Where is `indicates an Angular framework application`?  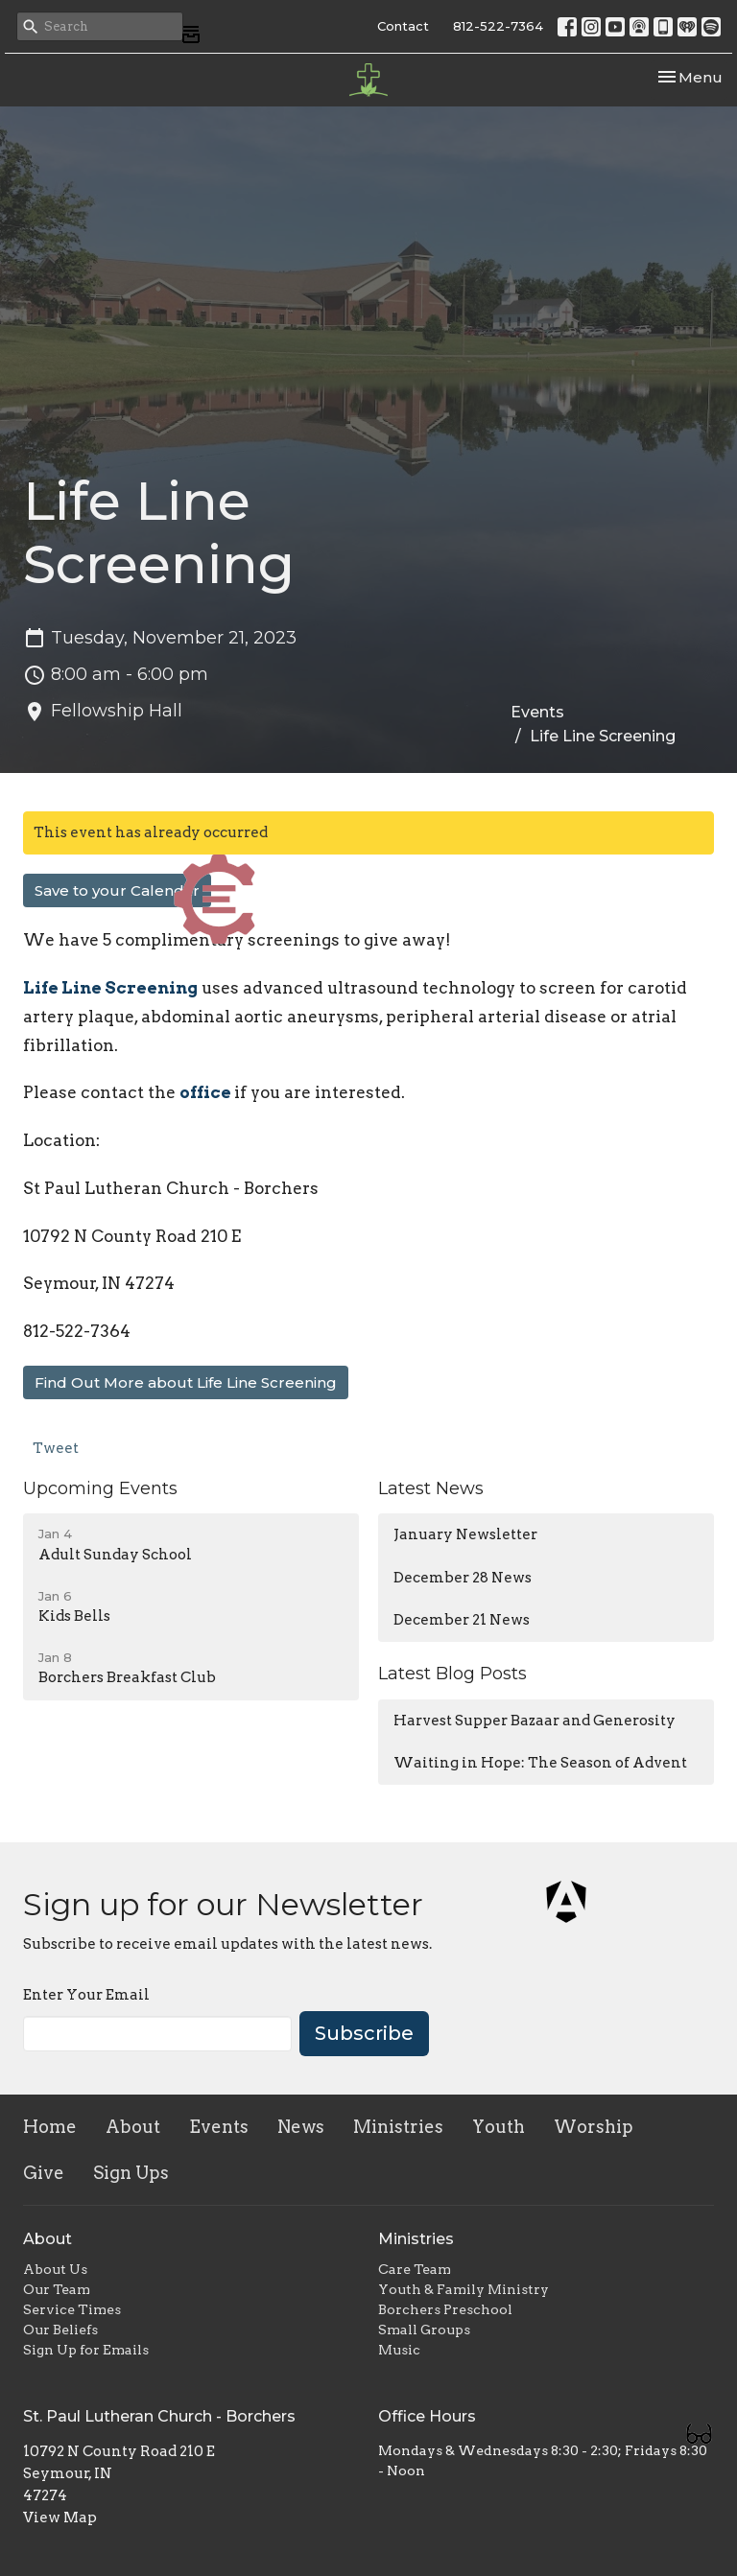 indicates an Angular framework application is located at coordinates (566, 1902).